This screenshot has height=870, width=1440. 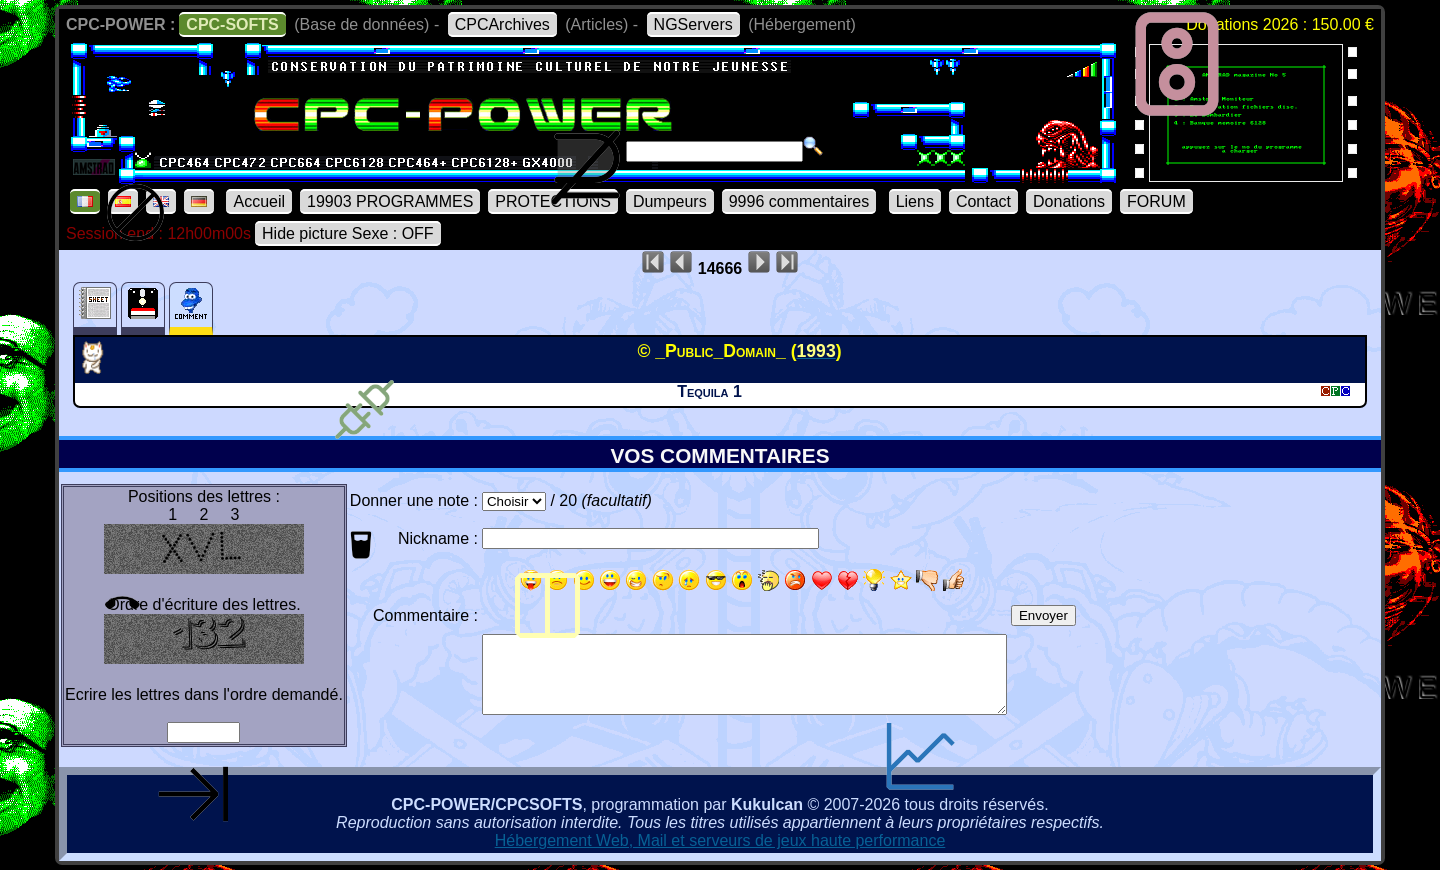 I want to click on end the current phone call, so click(x=122, y=603).